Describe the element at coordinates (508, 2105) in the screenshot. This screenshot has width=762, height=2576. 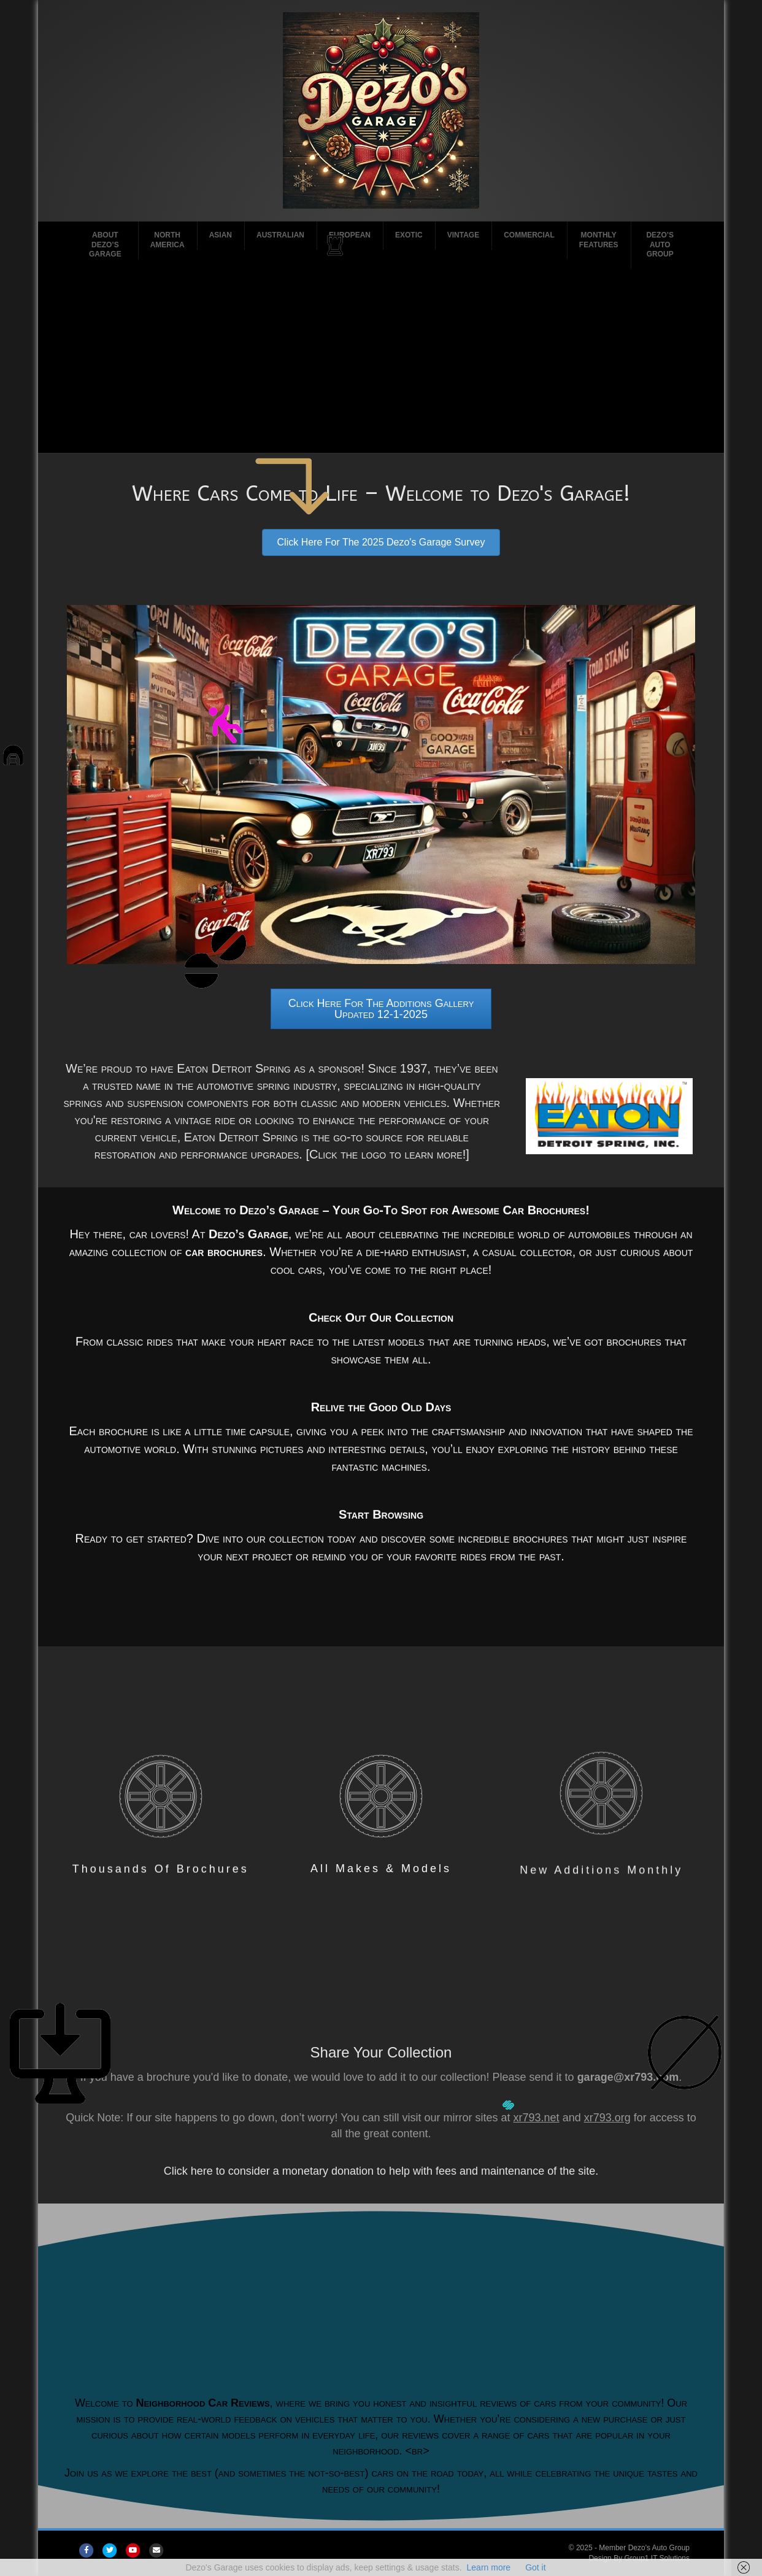
I see `squarespace logo` at that location.